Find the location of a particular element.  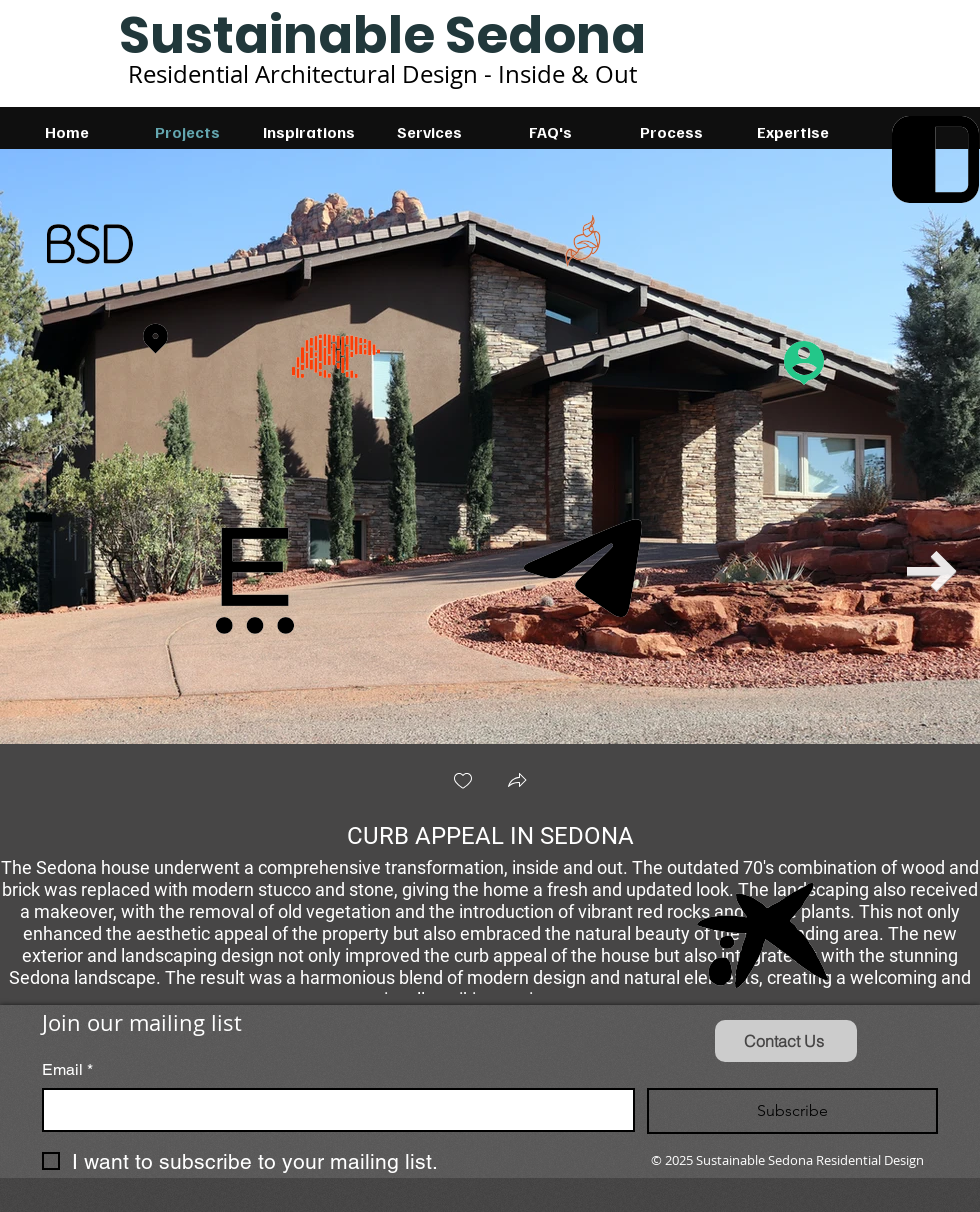

BSD operating system logo is located at coordinates (90, 244).